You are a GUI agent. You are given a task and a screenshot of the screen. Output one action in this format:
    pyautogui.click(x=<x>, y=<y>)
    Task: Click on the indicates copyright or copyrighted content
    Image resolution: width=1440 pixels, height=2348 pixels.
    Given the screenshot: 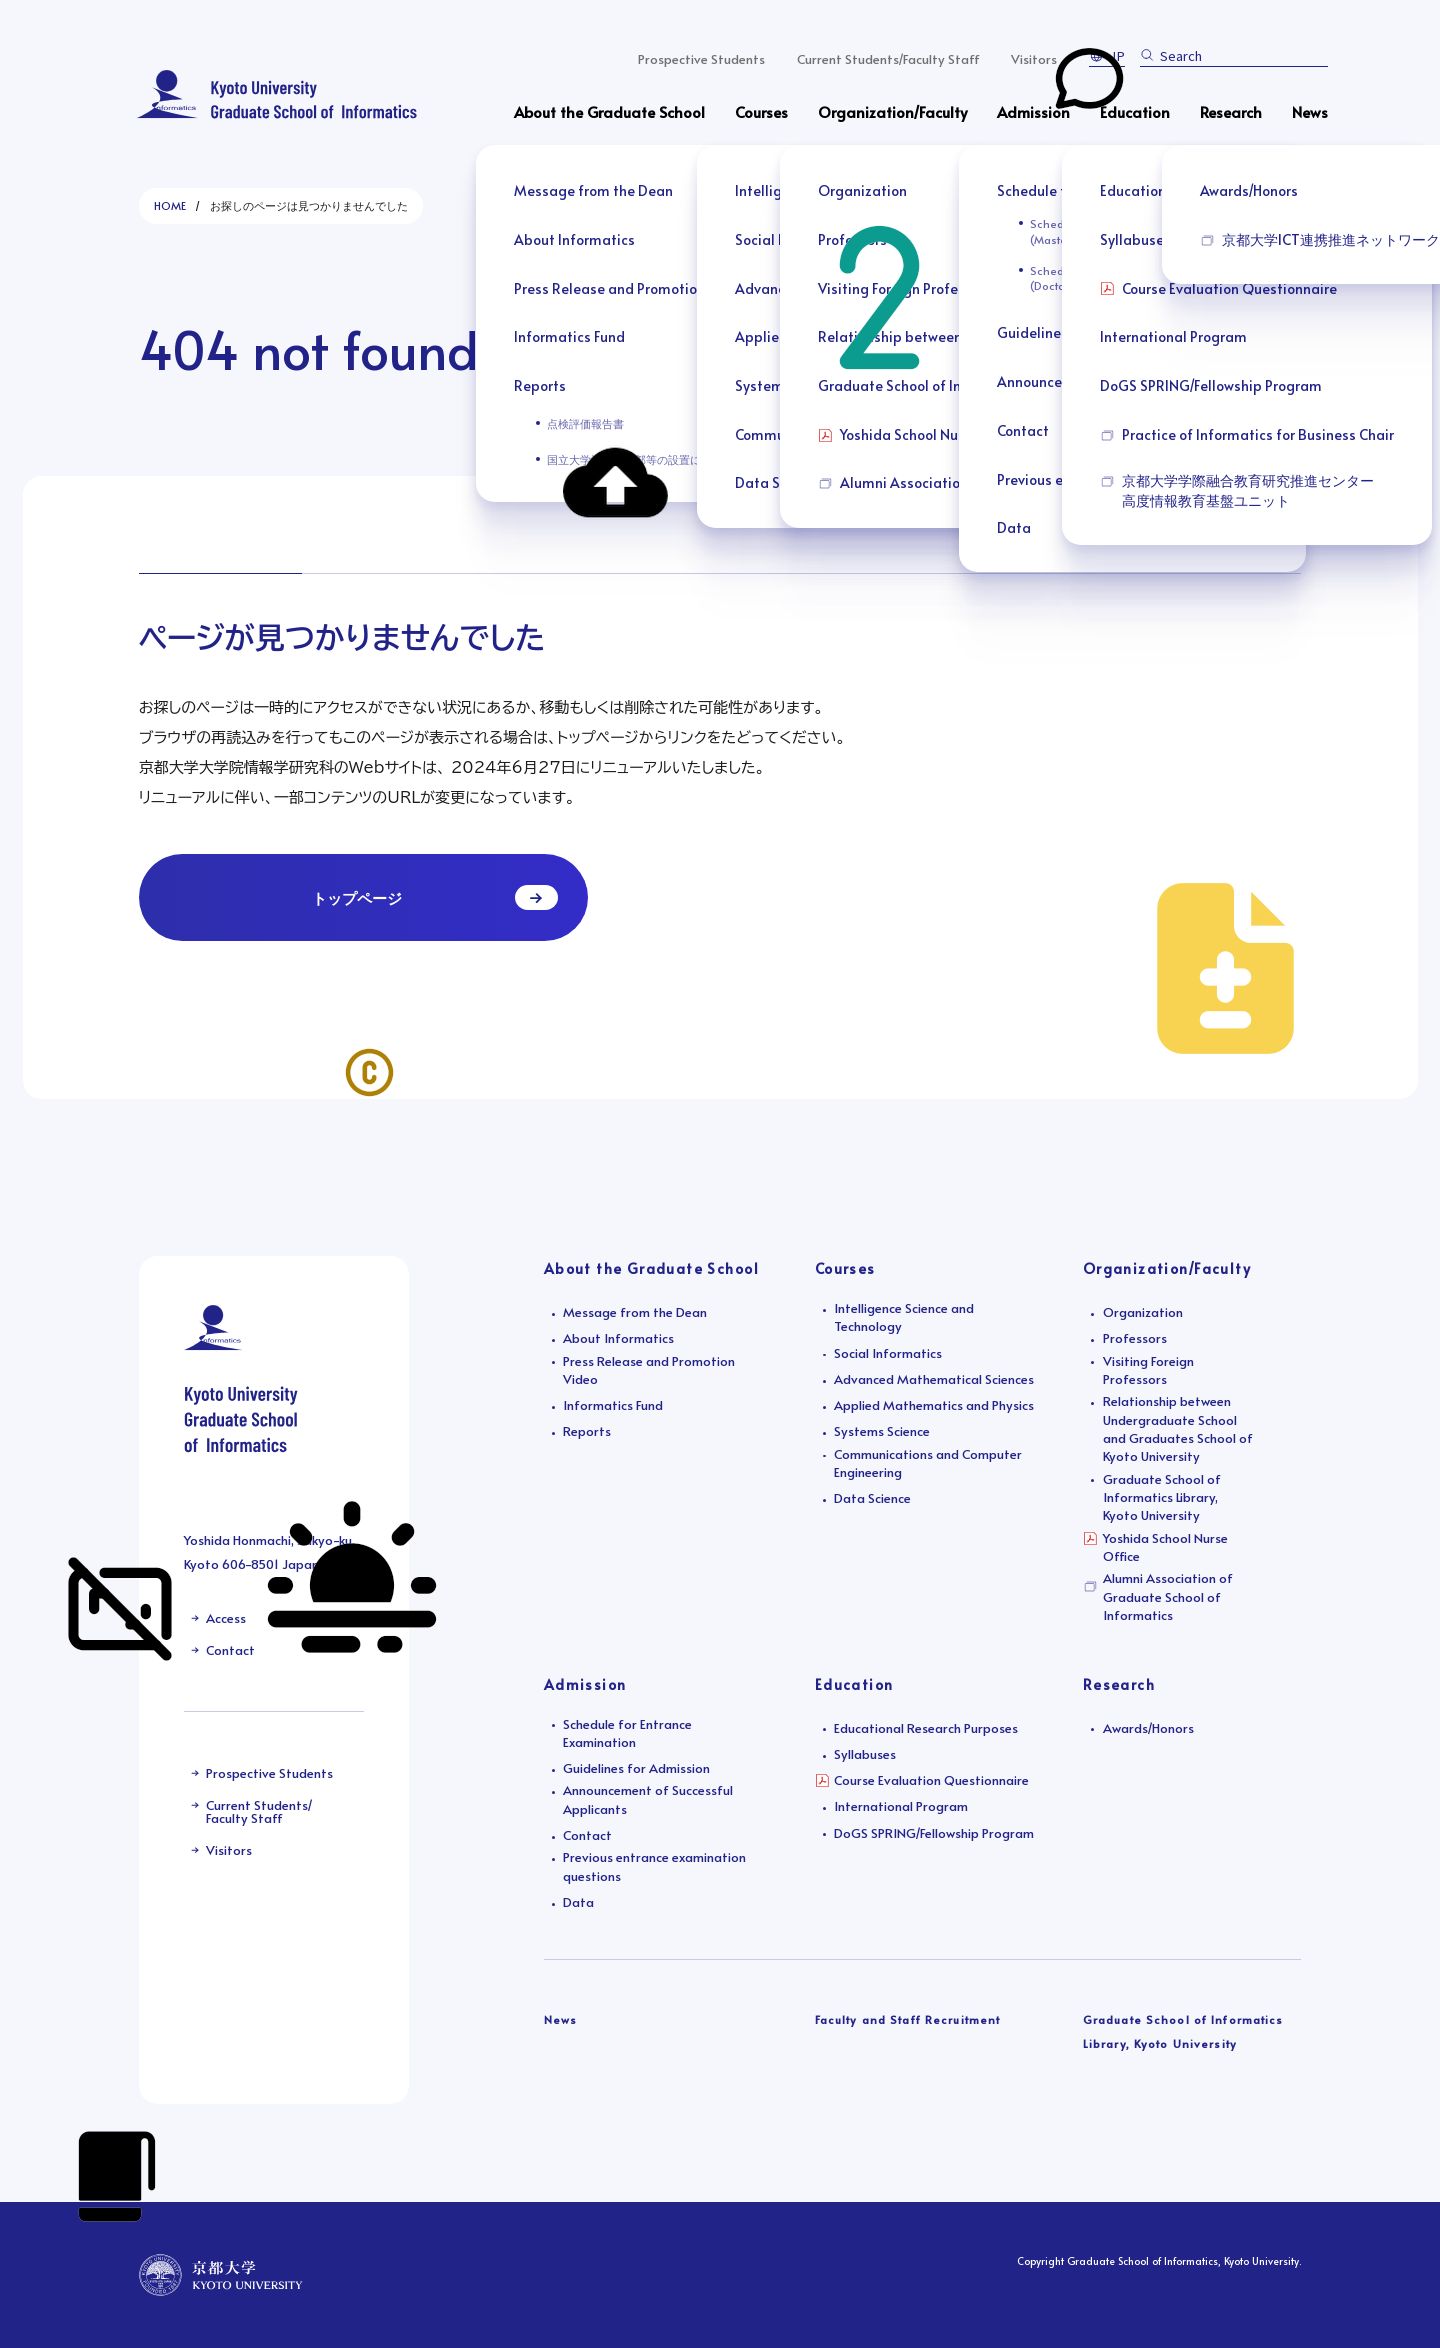 What is the action you would take?
    pyautogui.click(x=369, y=1072)
    